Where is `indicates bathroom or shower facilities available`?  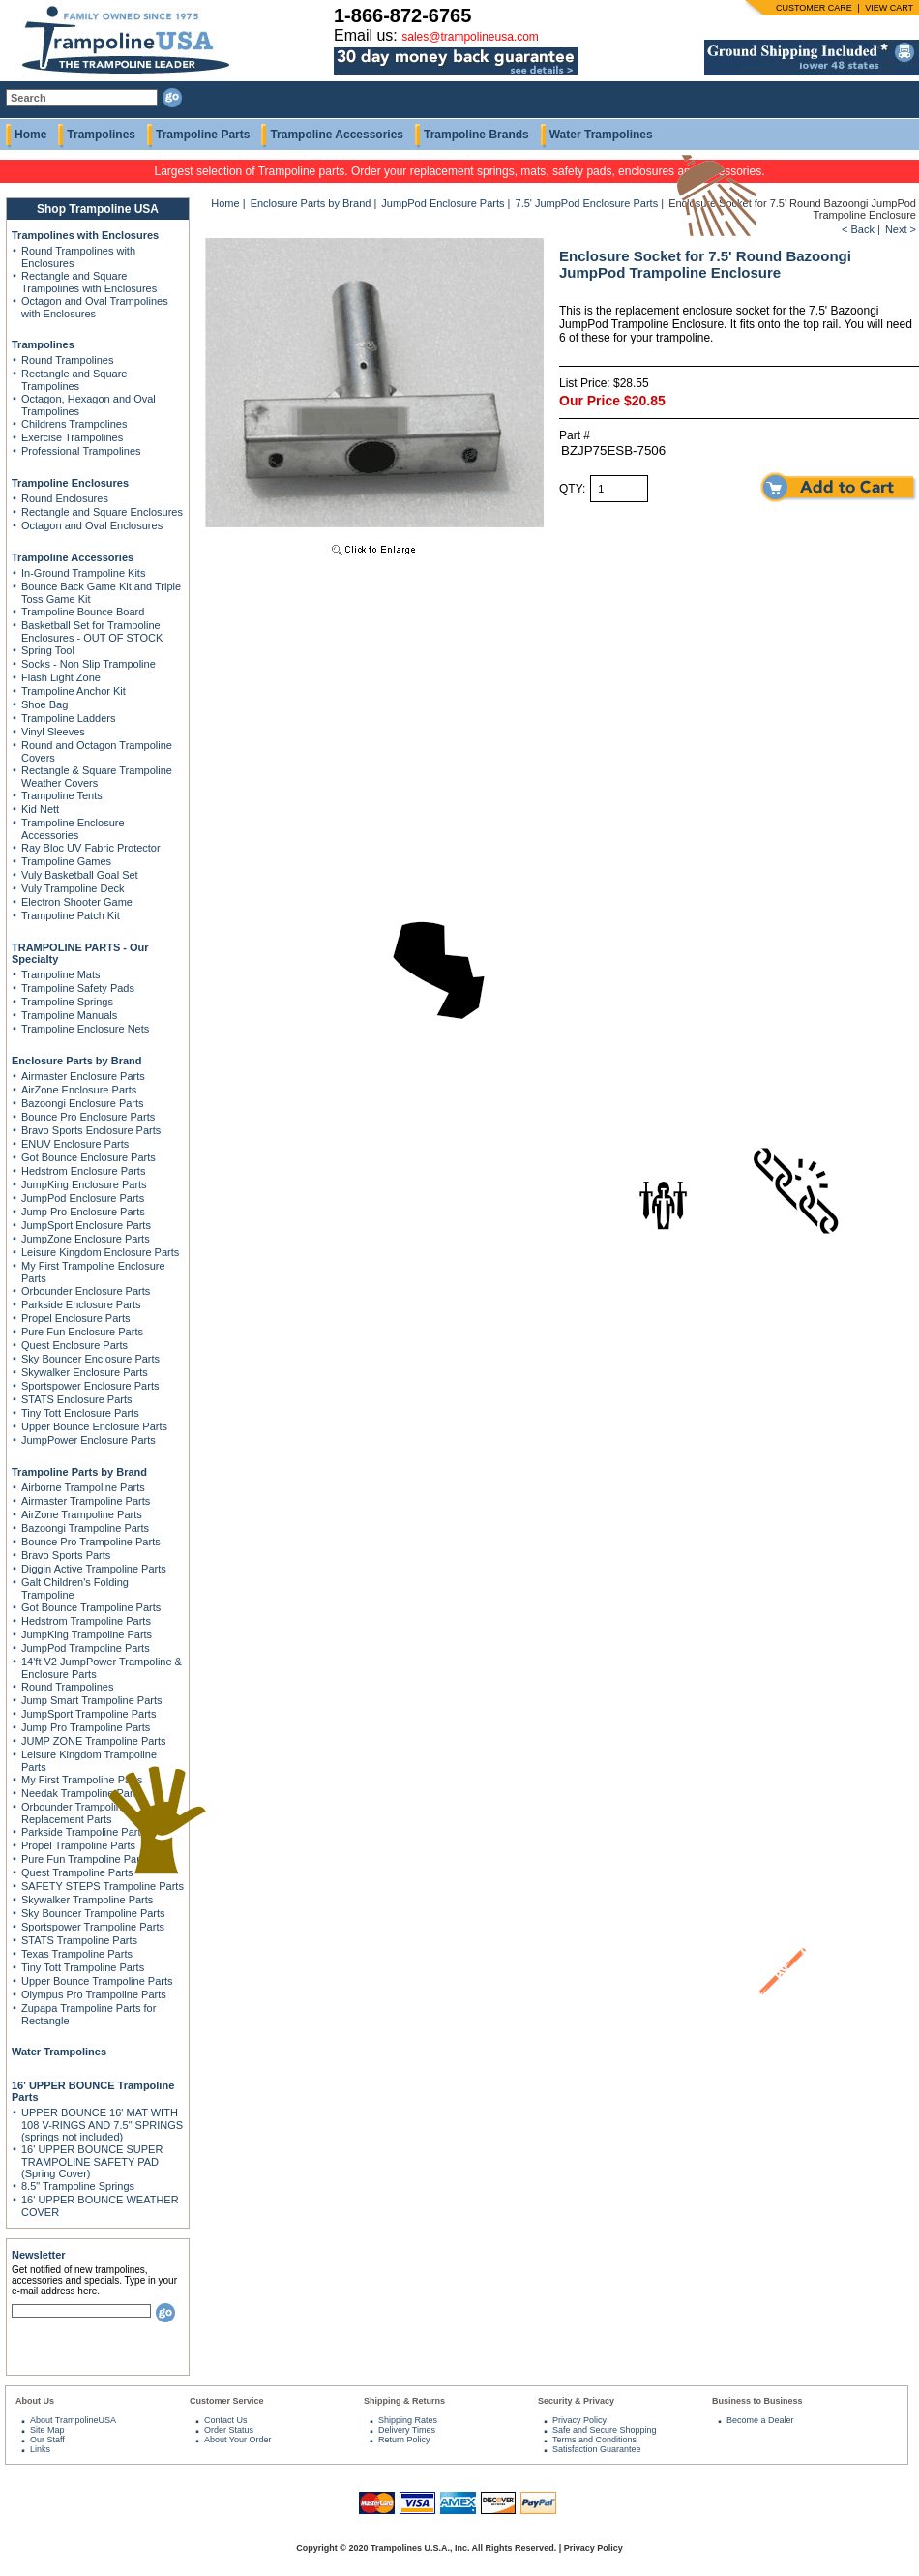 indicates bathroom or shower facilities available is located at coordinates (716, 195).